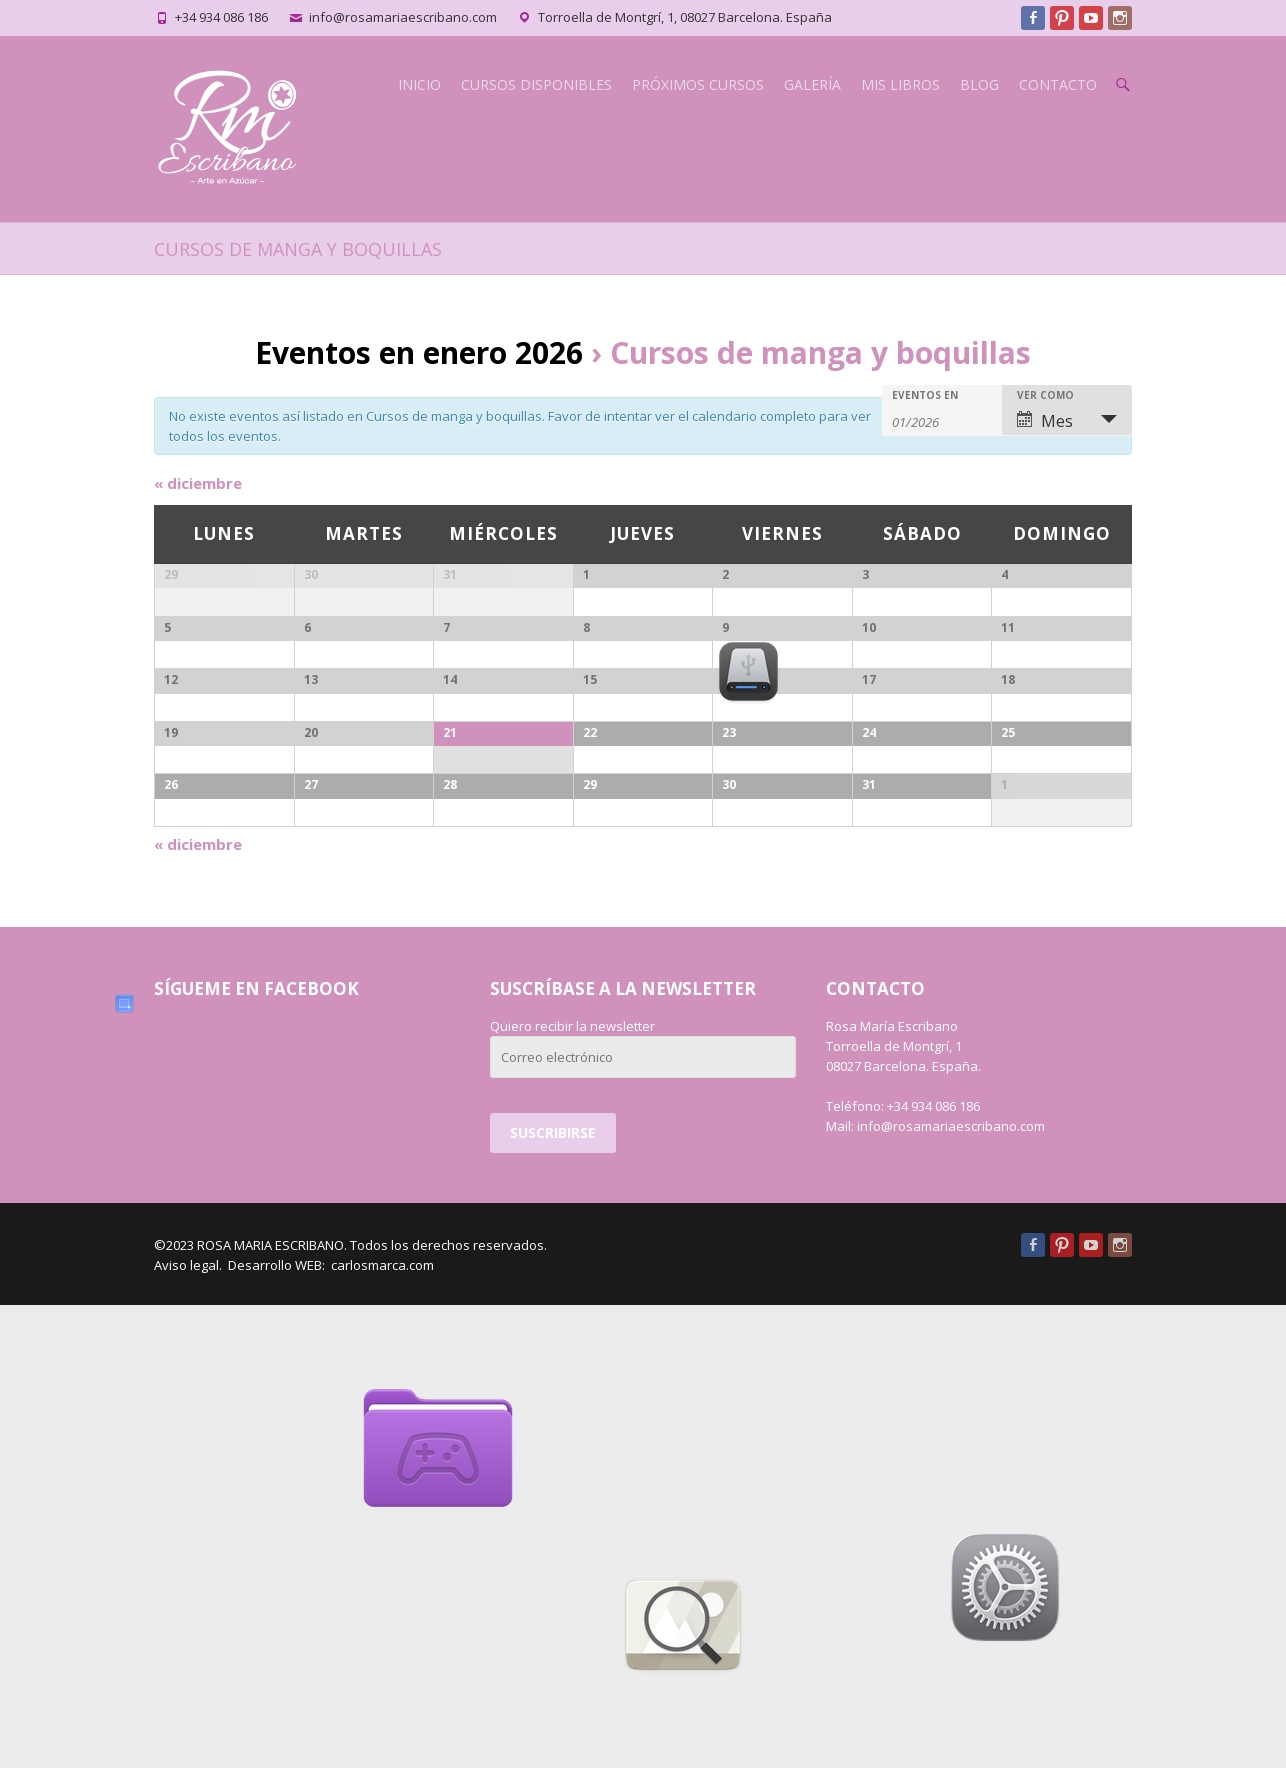 The height and width of the screenshot is (1768, 1286). I want to click on open the image viewer application, so click(683, 1625).